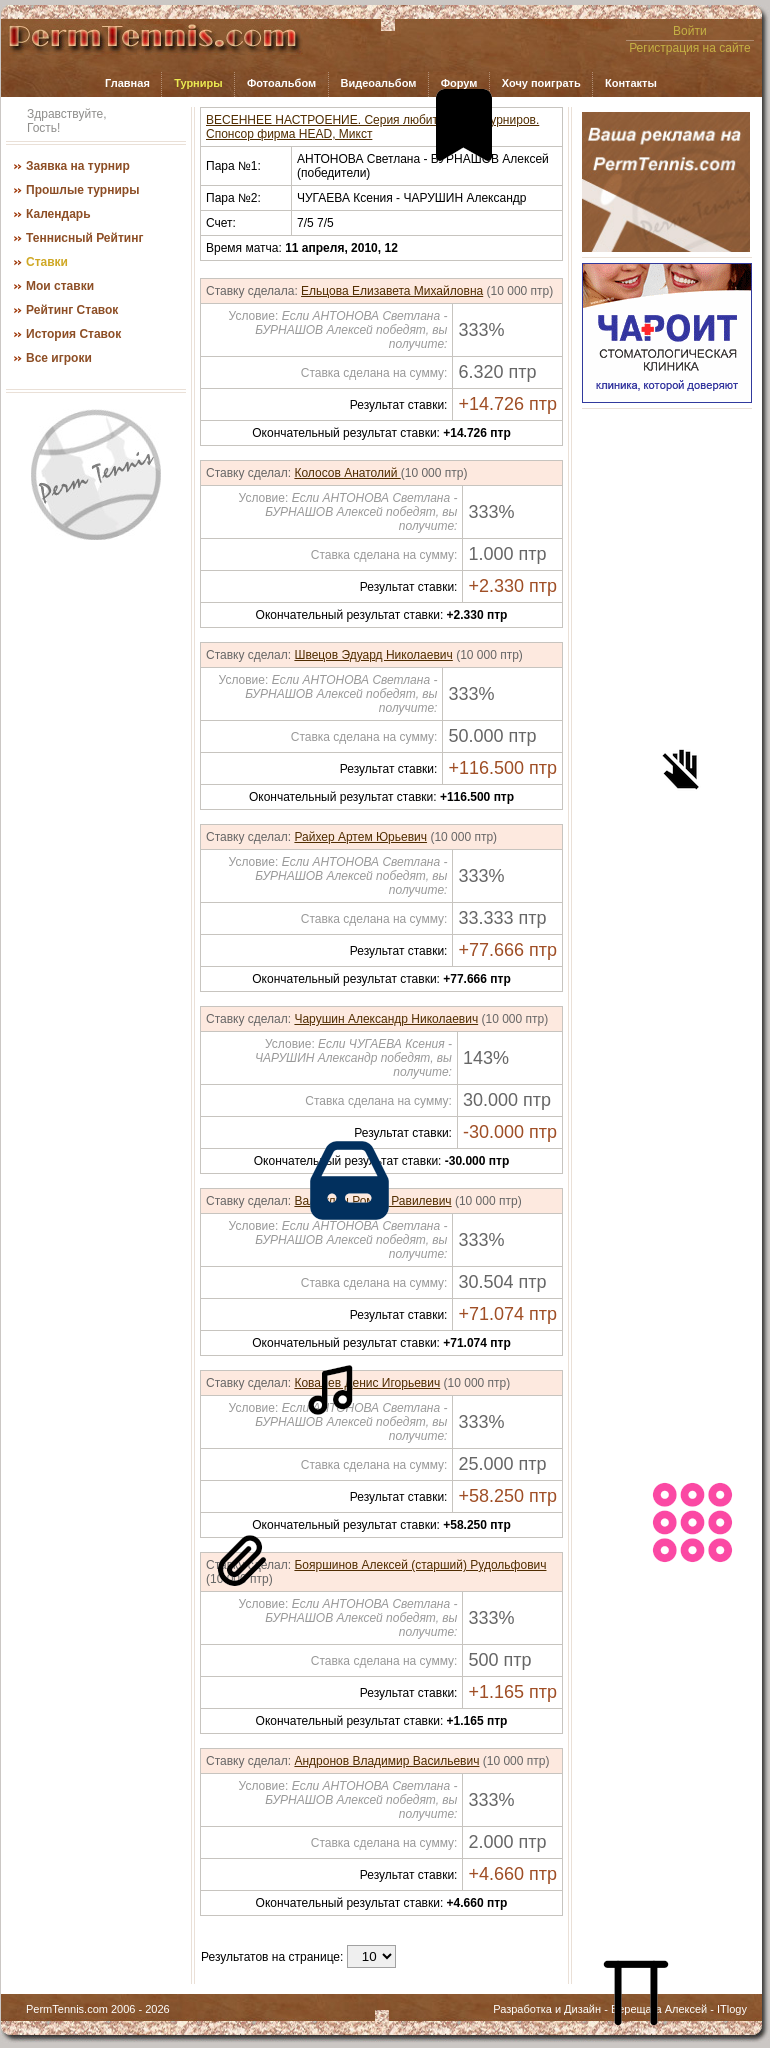 This screenshot has height=2048, width=770. Describe the element at coordinates (333, 1390) in the screenshot. I see `access music library or player` at that location.